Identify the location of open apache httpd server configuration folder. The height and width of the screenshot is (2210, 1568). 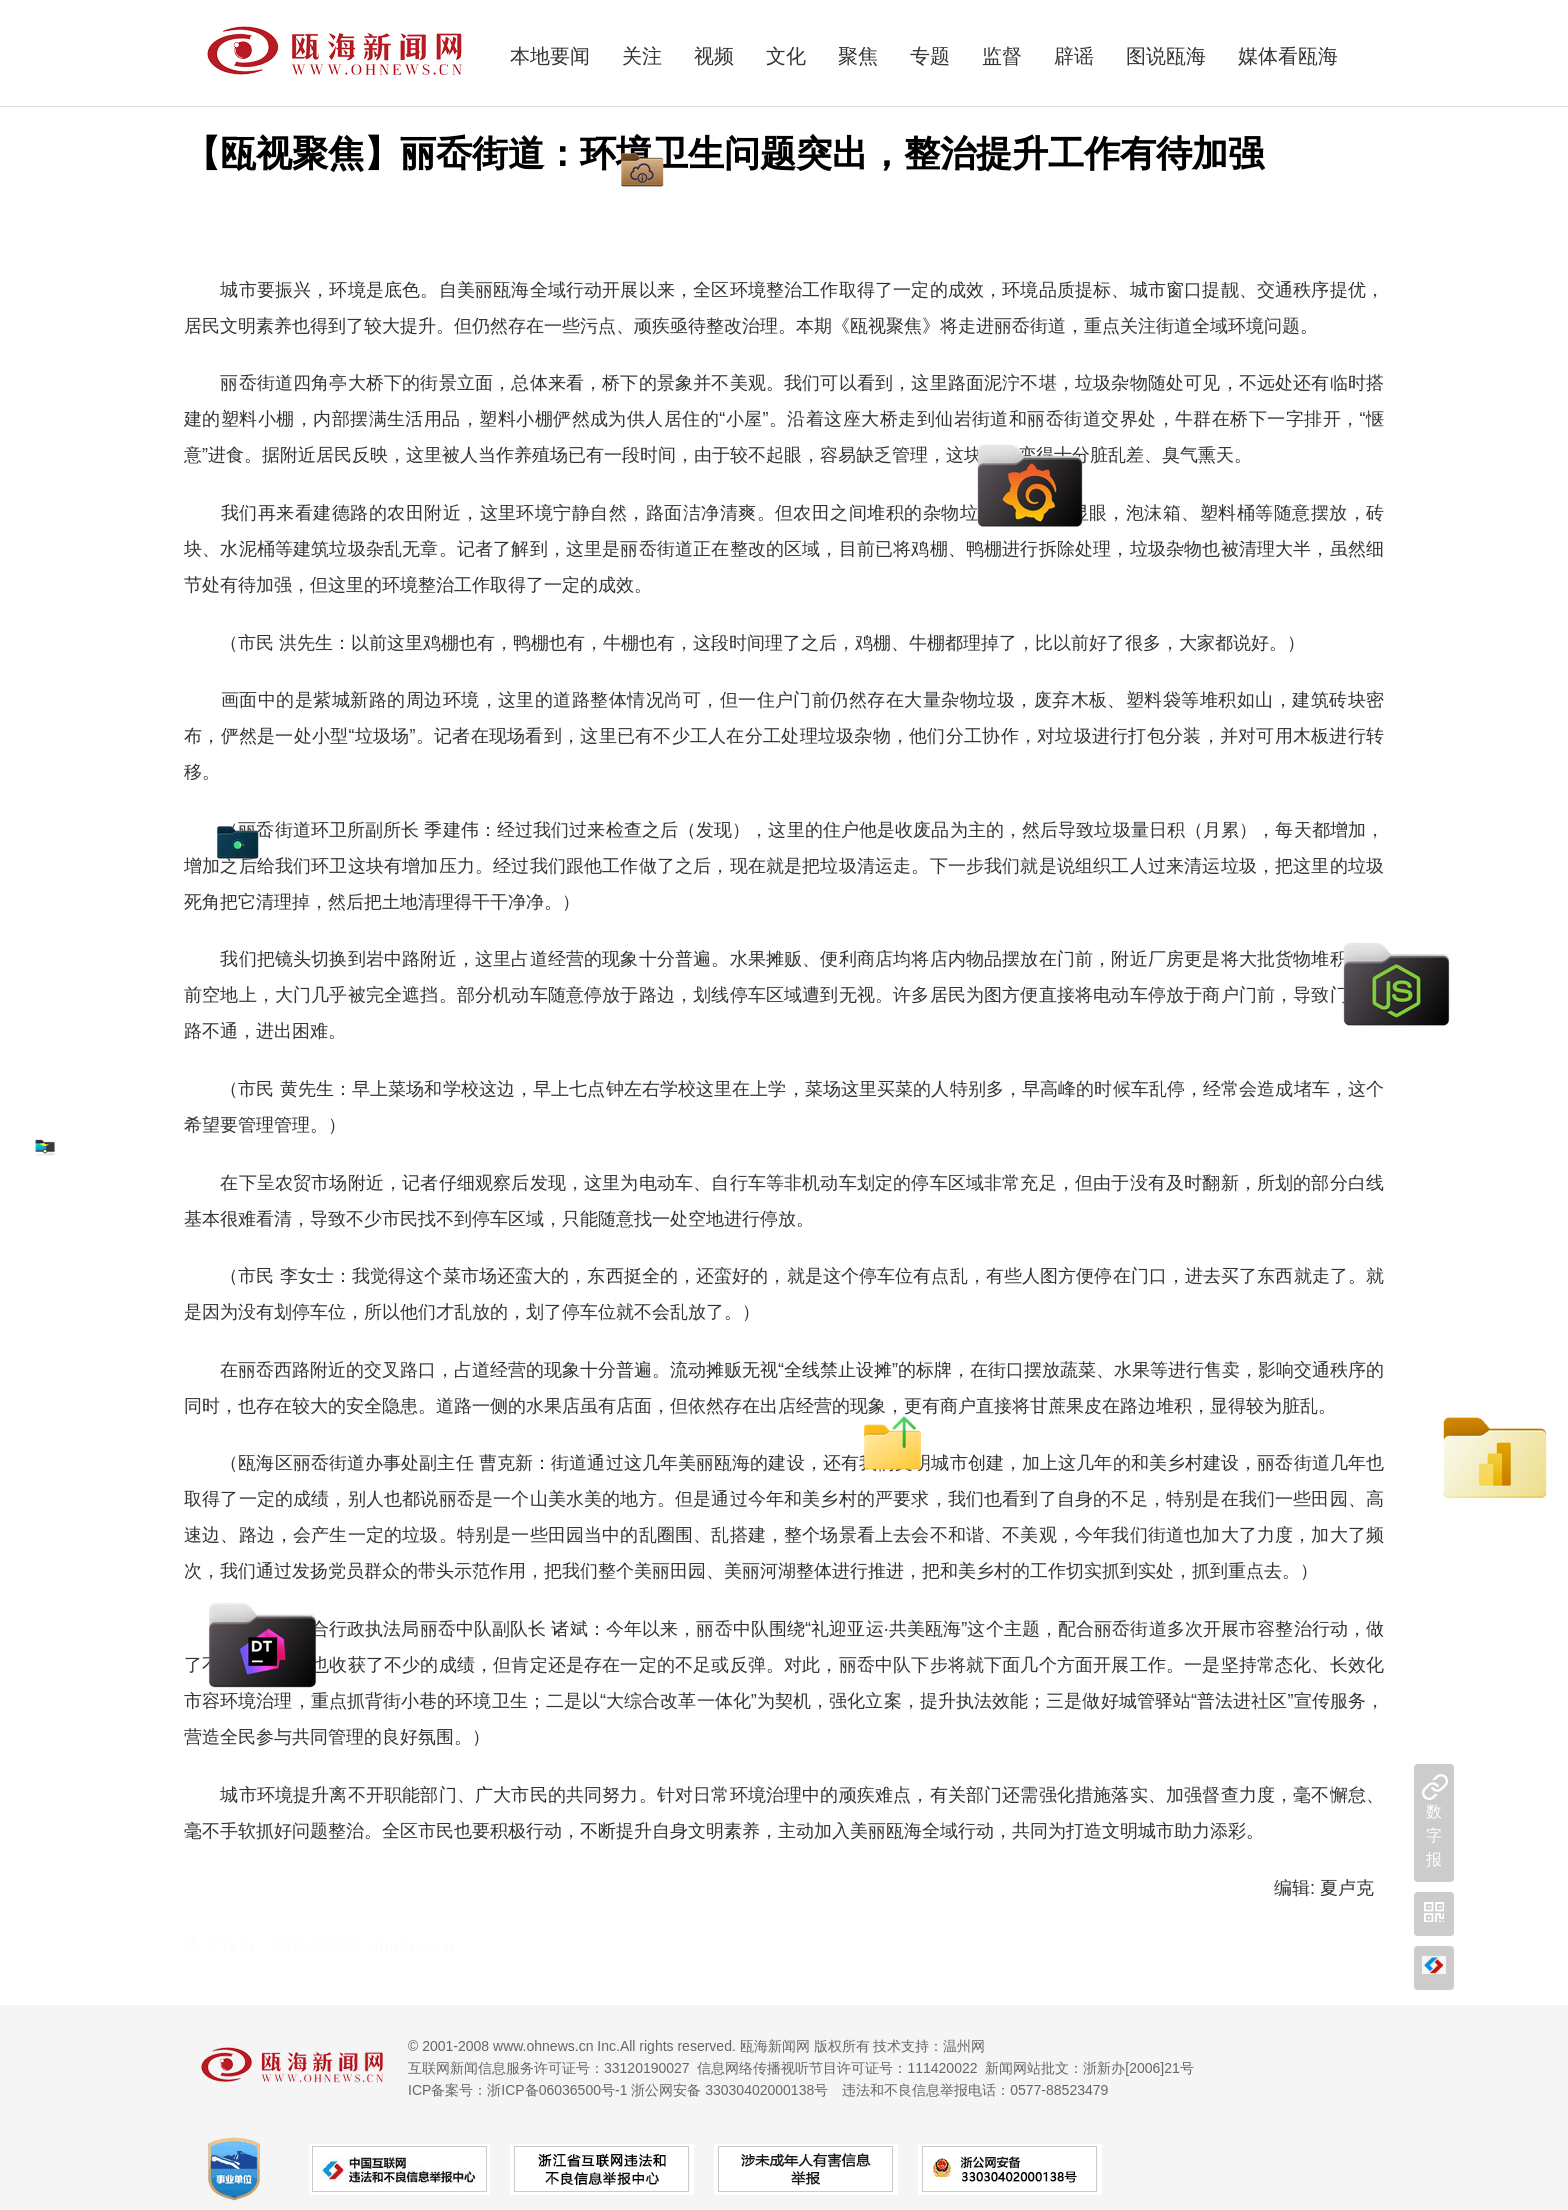
(642, 171).